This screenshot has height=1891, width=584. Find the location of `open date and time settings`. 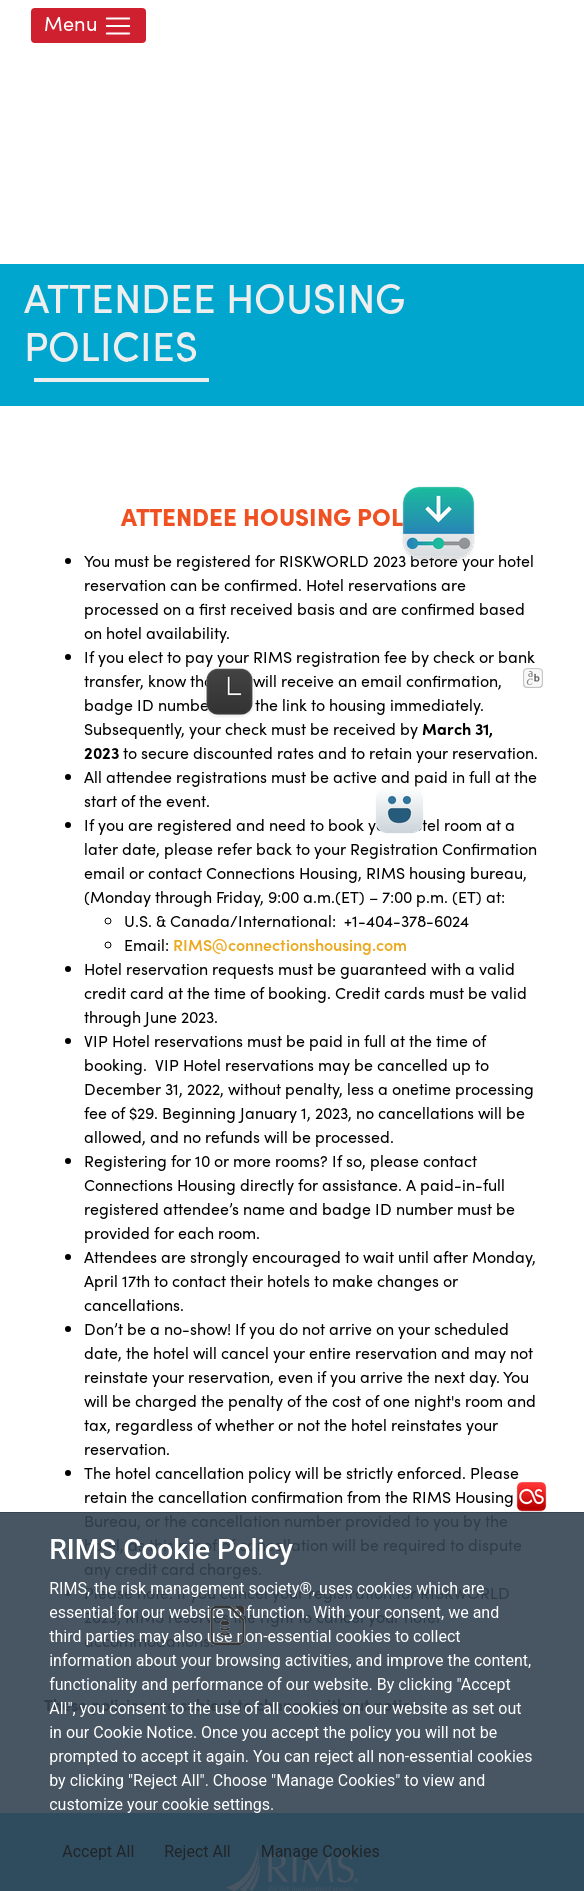

open date and time settings is located at coordinates (229, 692).